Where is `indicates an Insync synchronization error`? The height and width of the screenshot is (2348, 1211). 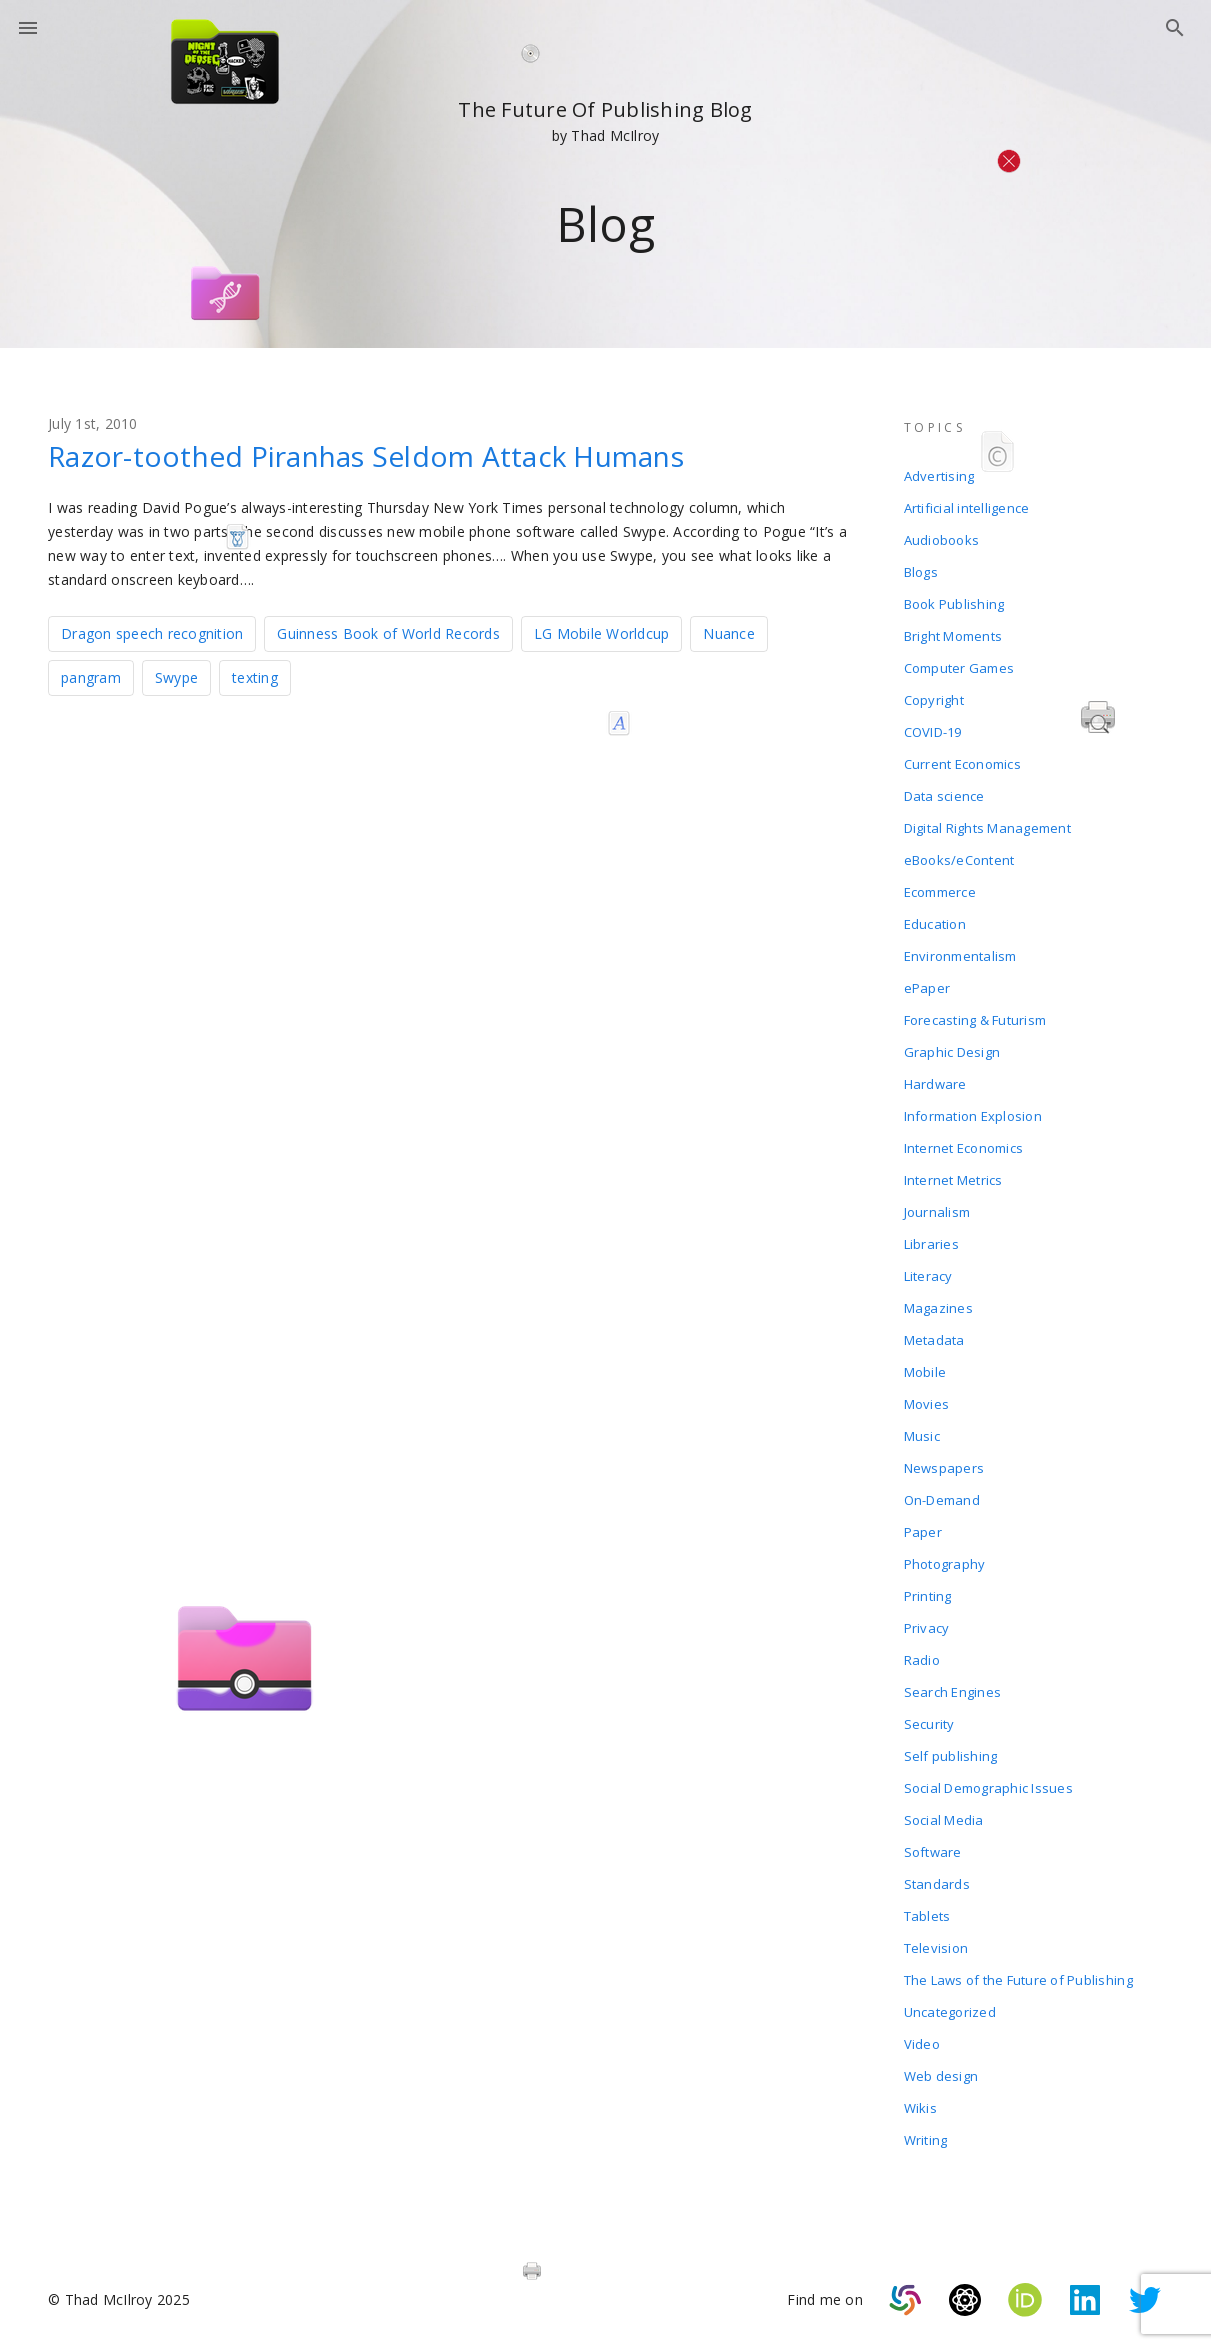 indicates an Insync synchronization error is located at coordinates (1009, 161).